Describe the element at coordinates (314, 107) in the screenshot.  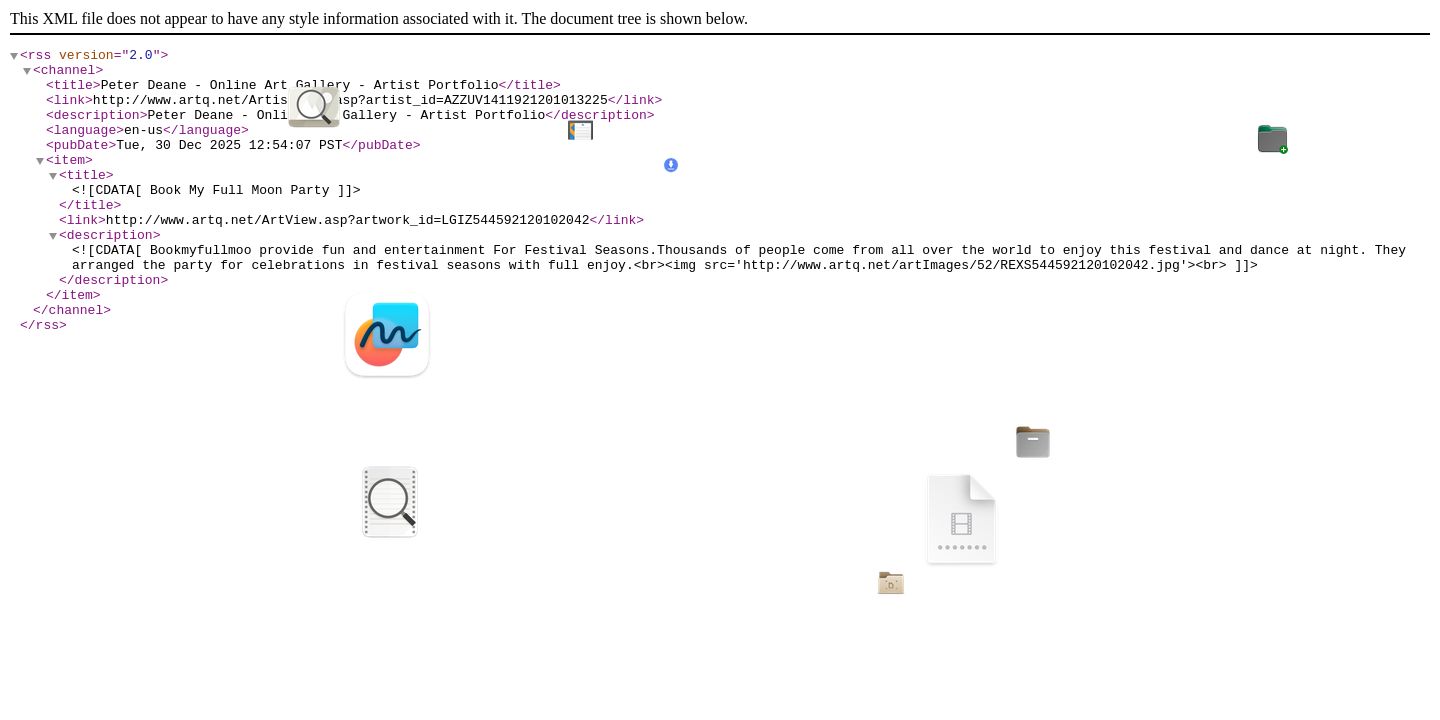
I see `open the image viewer application` at that location.